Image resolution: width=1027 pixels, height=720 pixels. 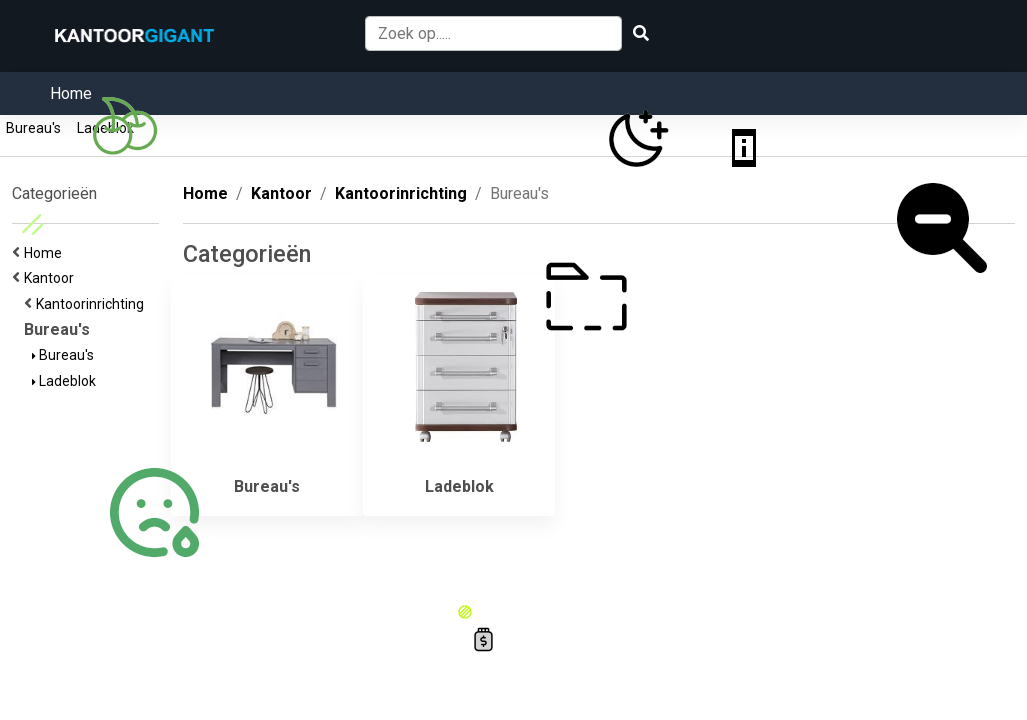 I want to click on access boules or pétanque game, so click(x=465, y=612).